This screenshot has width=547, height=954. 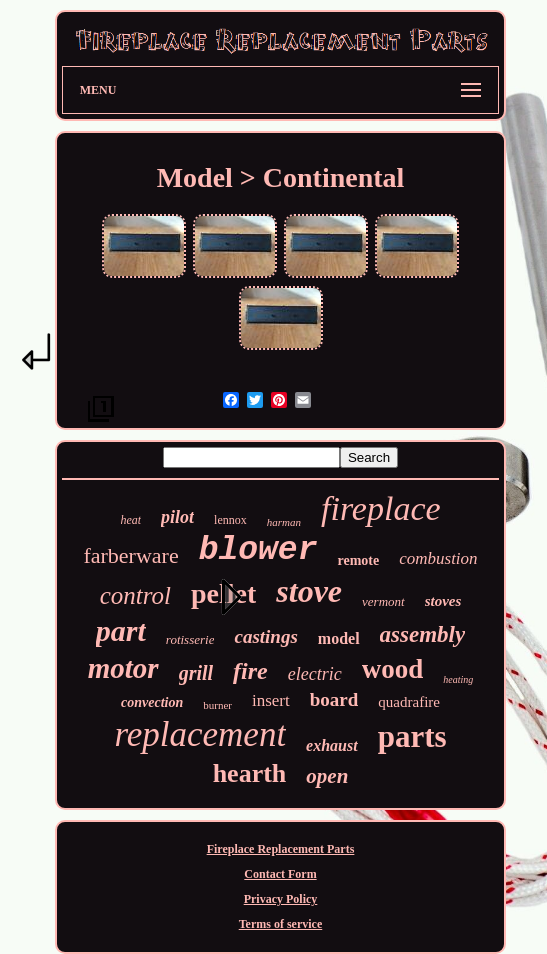 What do you see at coordinates (37, 351) in the screenshot?
I see `return to previous line or entry` at bounding box center [37, 351].